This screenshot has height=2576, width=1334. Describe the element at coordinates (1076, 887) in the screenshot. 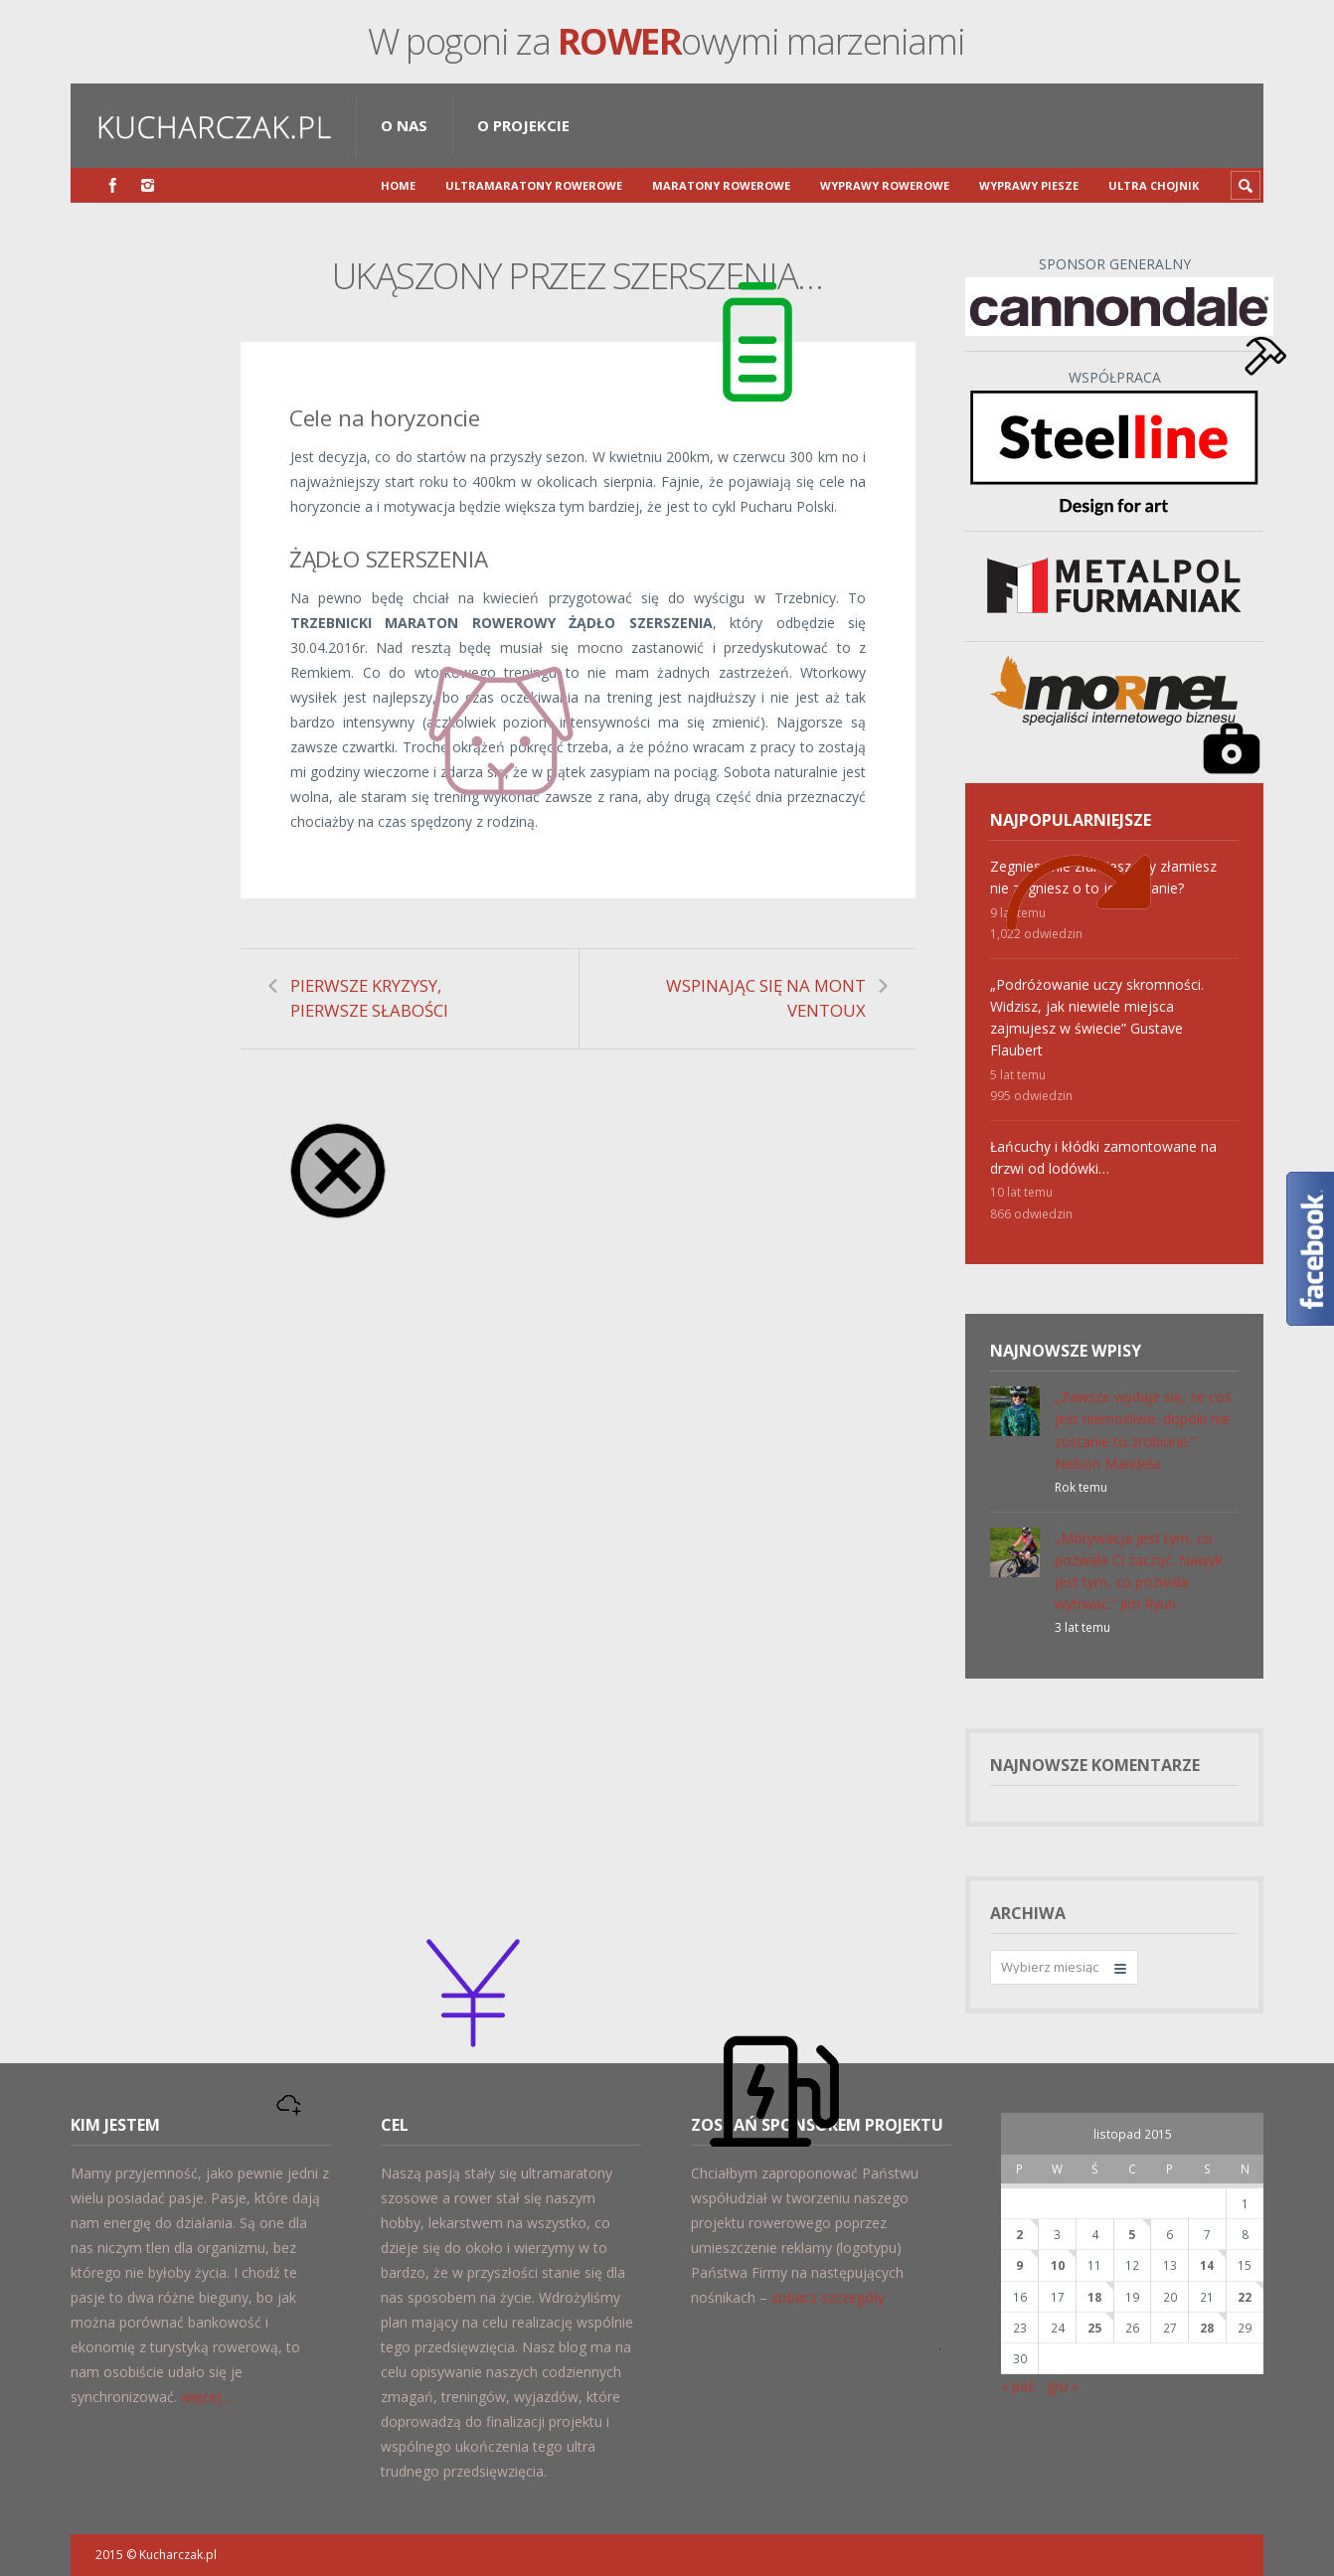

I see `redo last action` at that location.